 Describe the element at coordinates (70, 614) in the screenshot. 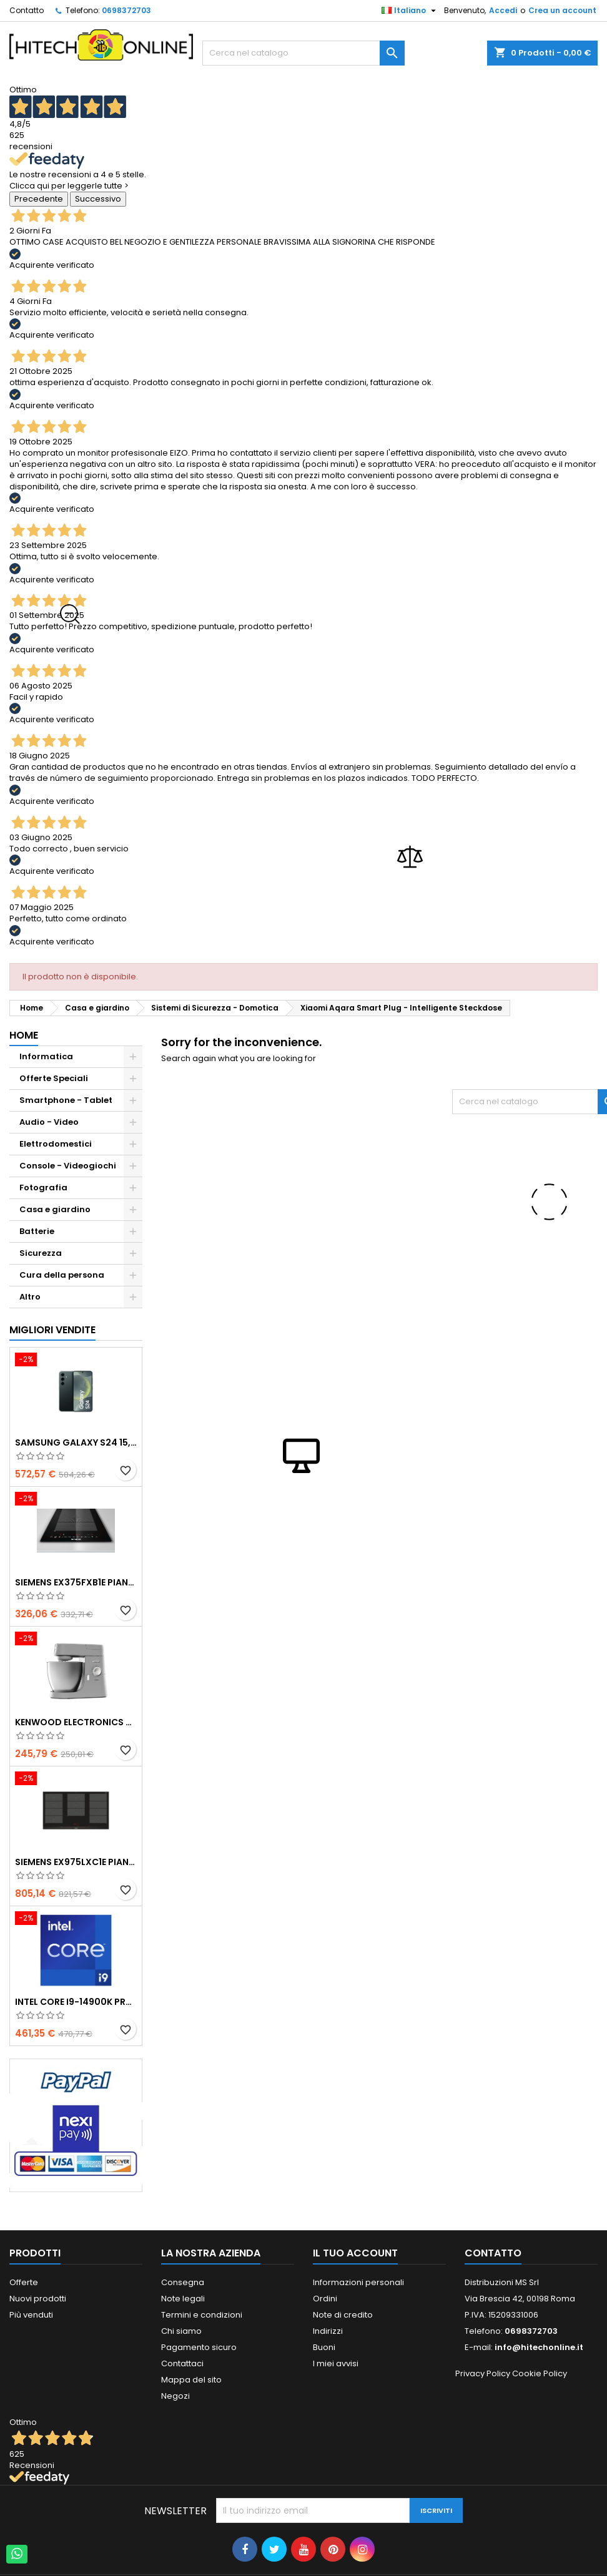

I see `zoom out to see more content` at that location.